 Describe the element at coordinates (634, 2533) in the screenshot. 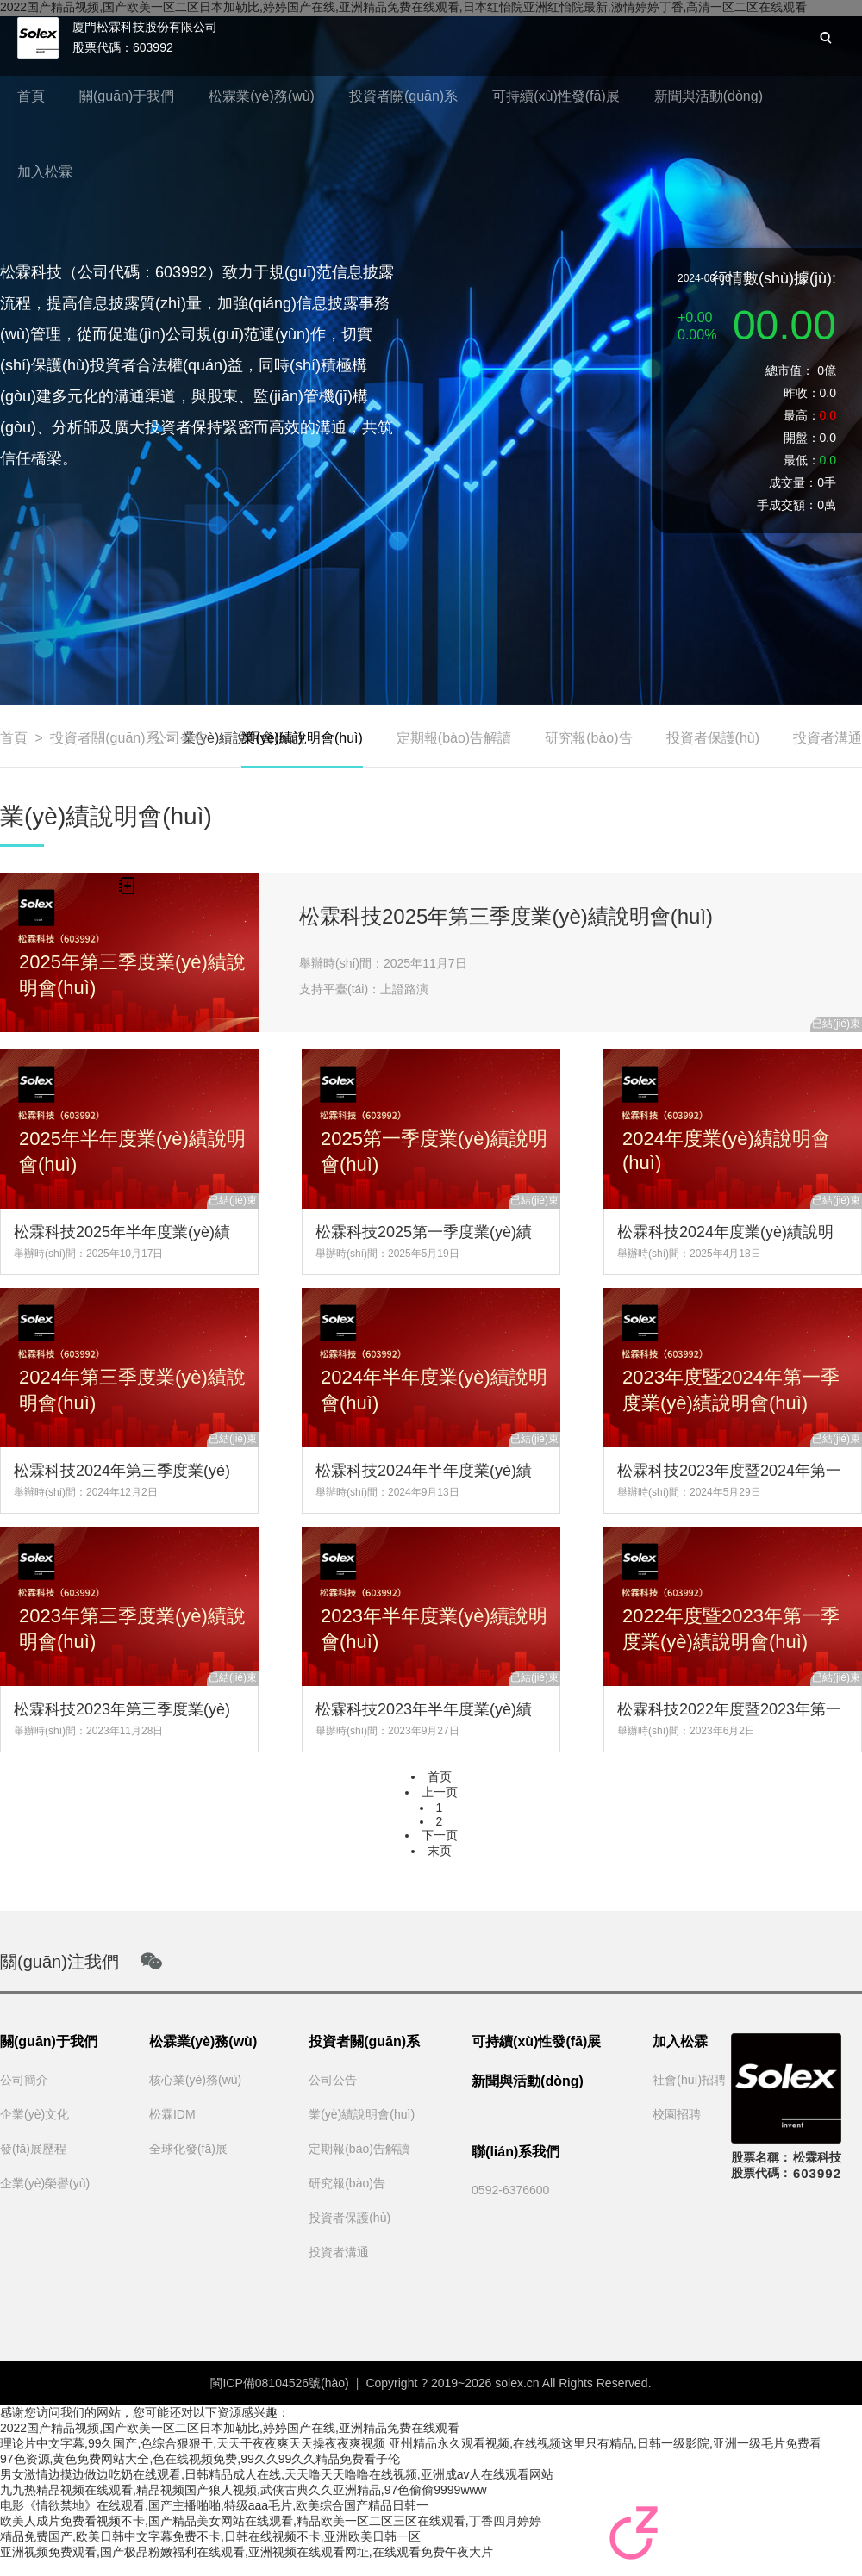

I see `set a rest or sleep timer` at that location.